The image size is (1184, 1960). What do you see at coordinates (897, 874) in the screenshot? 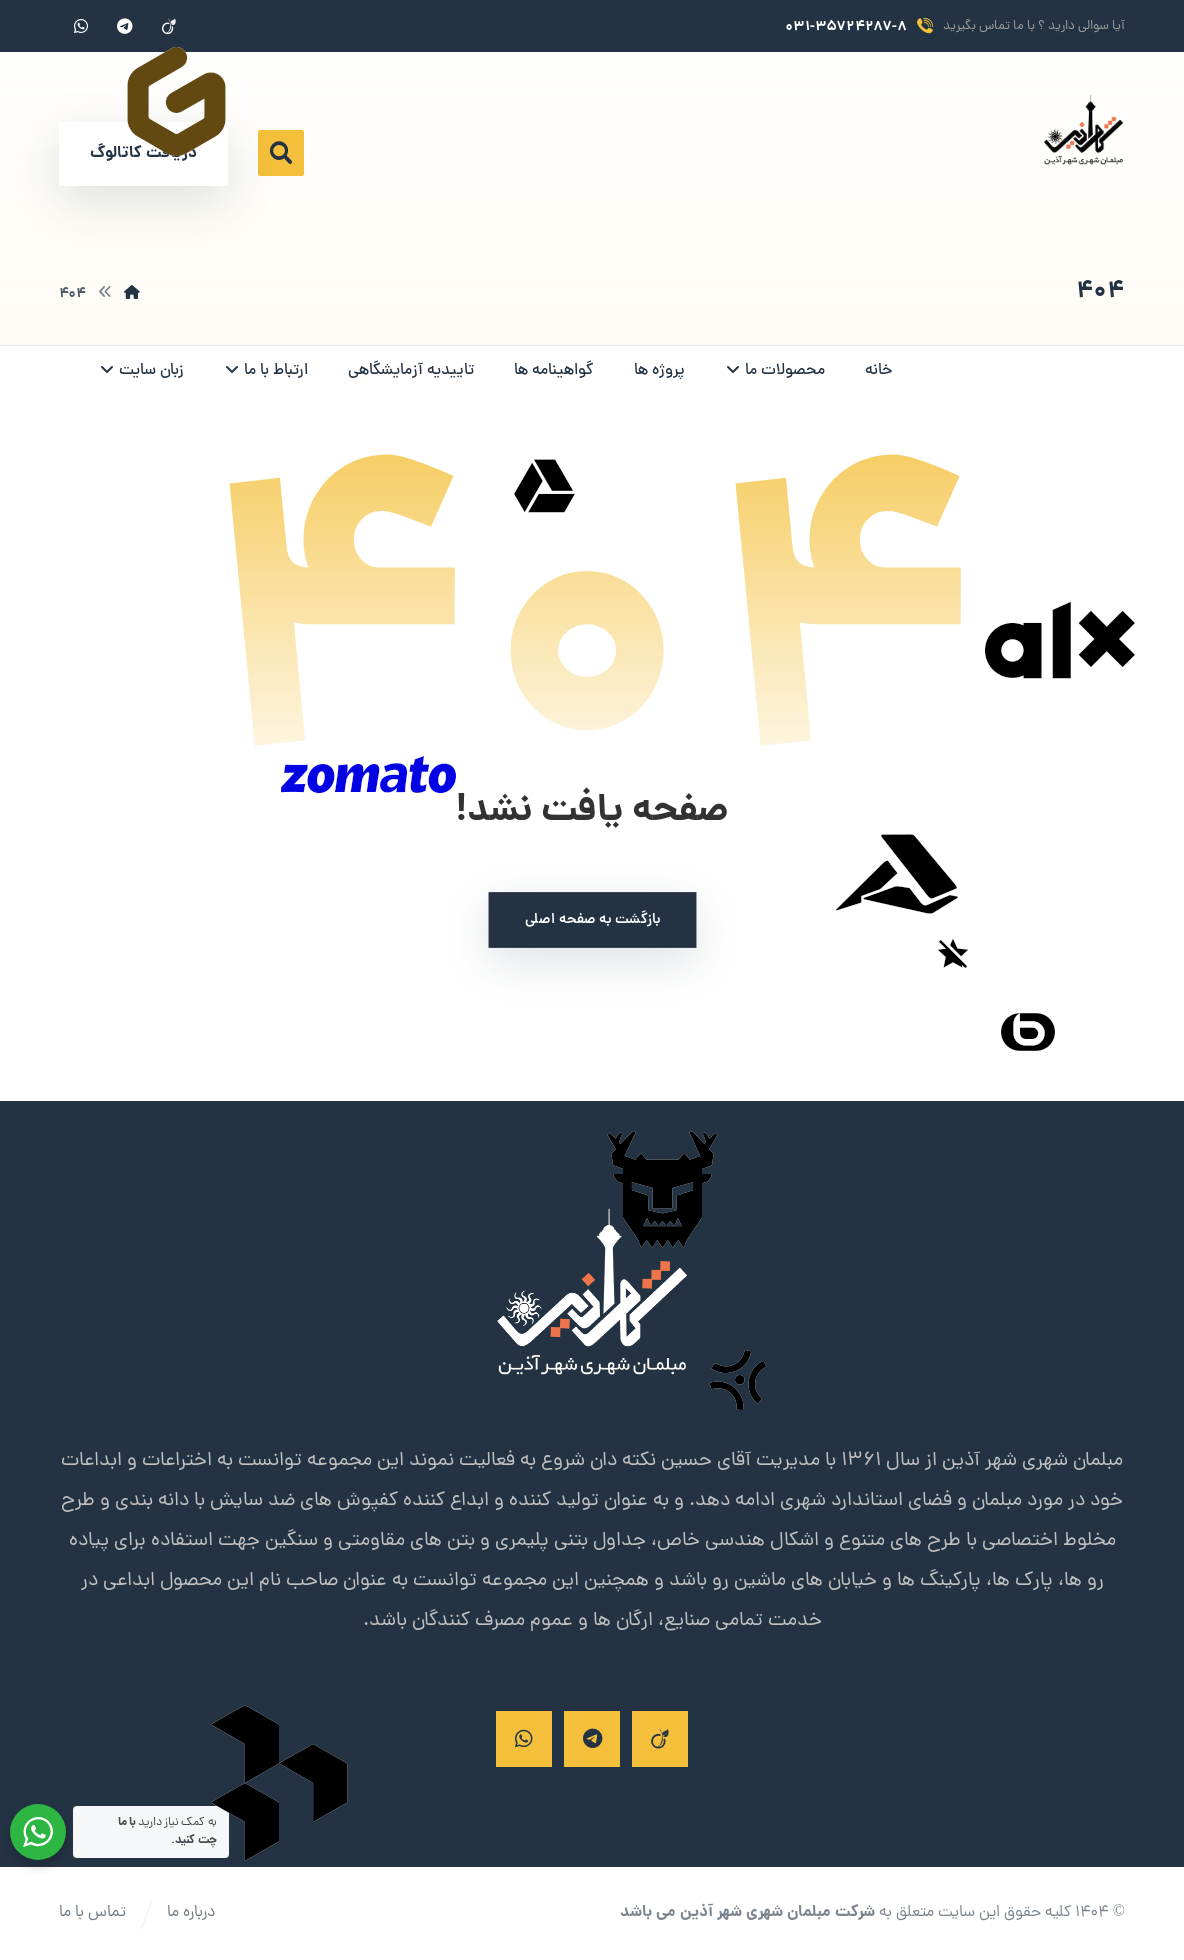
I see `accusoft company logo` at bounding box center [897, 874].